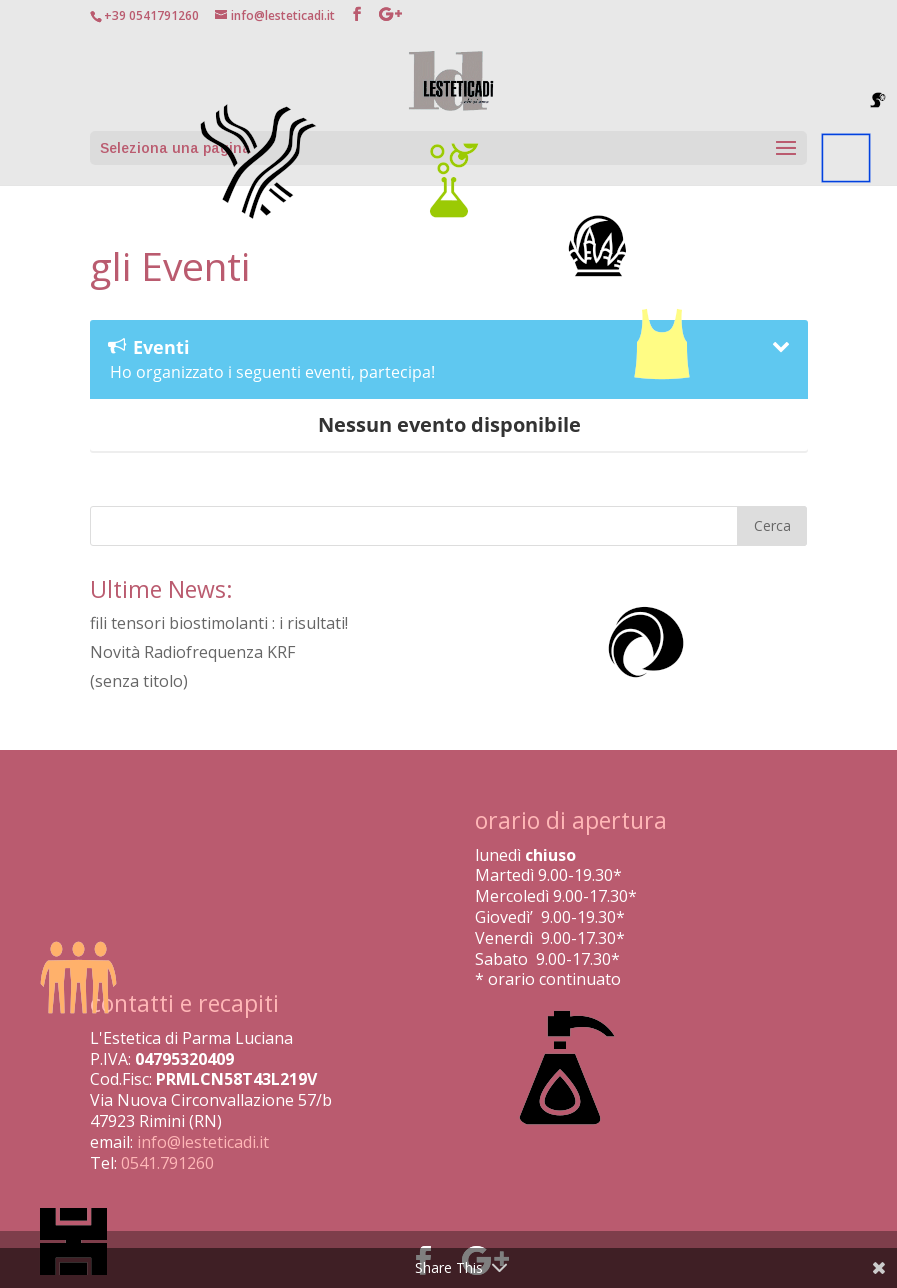  I want to click on food item indicator in a cooking or recipe game, so click(258, 161).